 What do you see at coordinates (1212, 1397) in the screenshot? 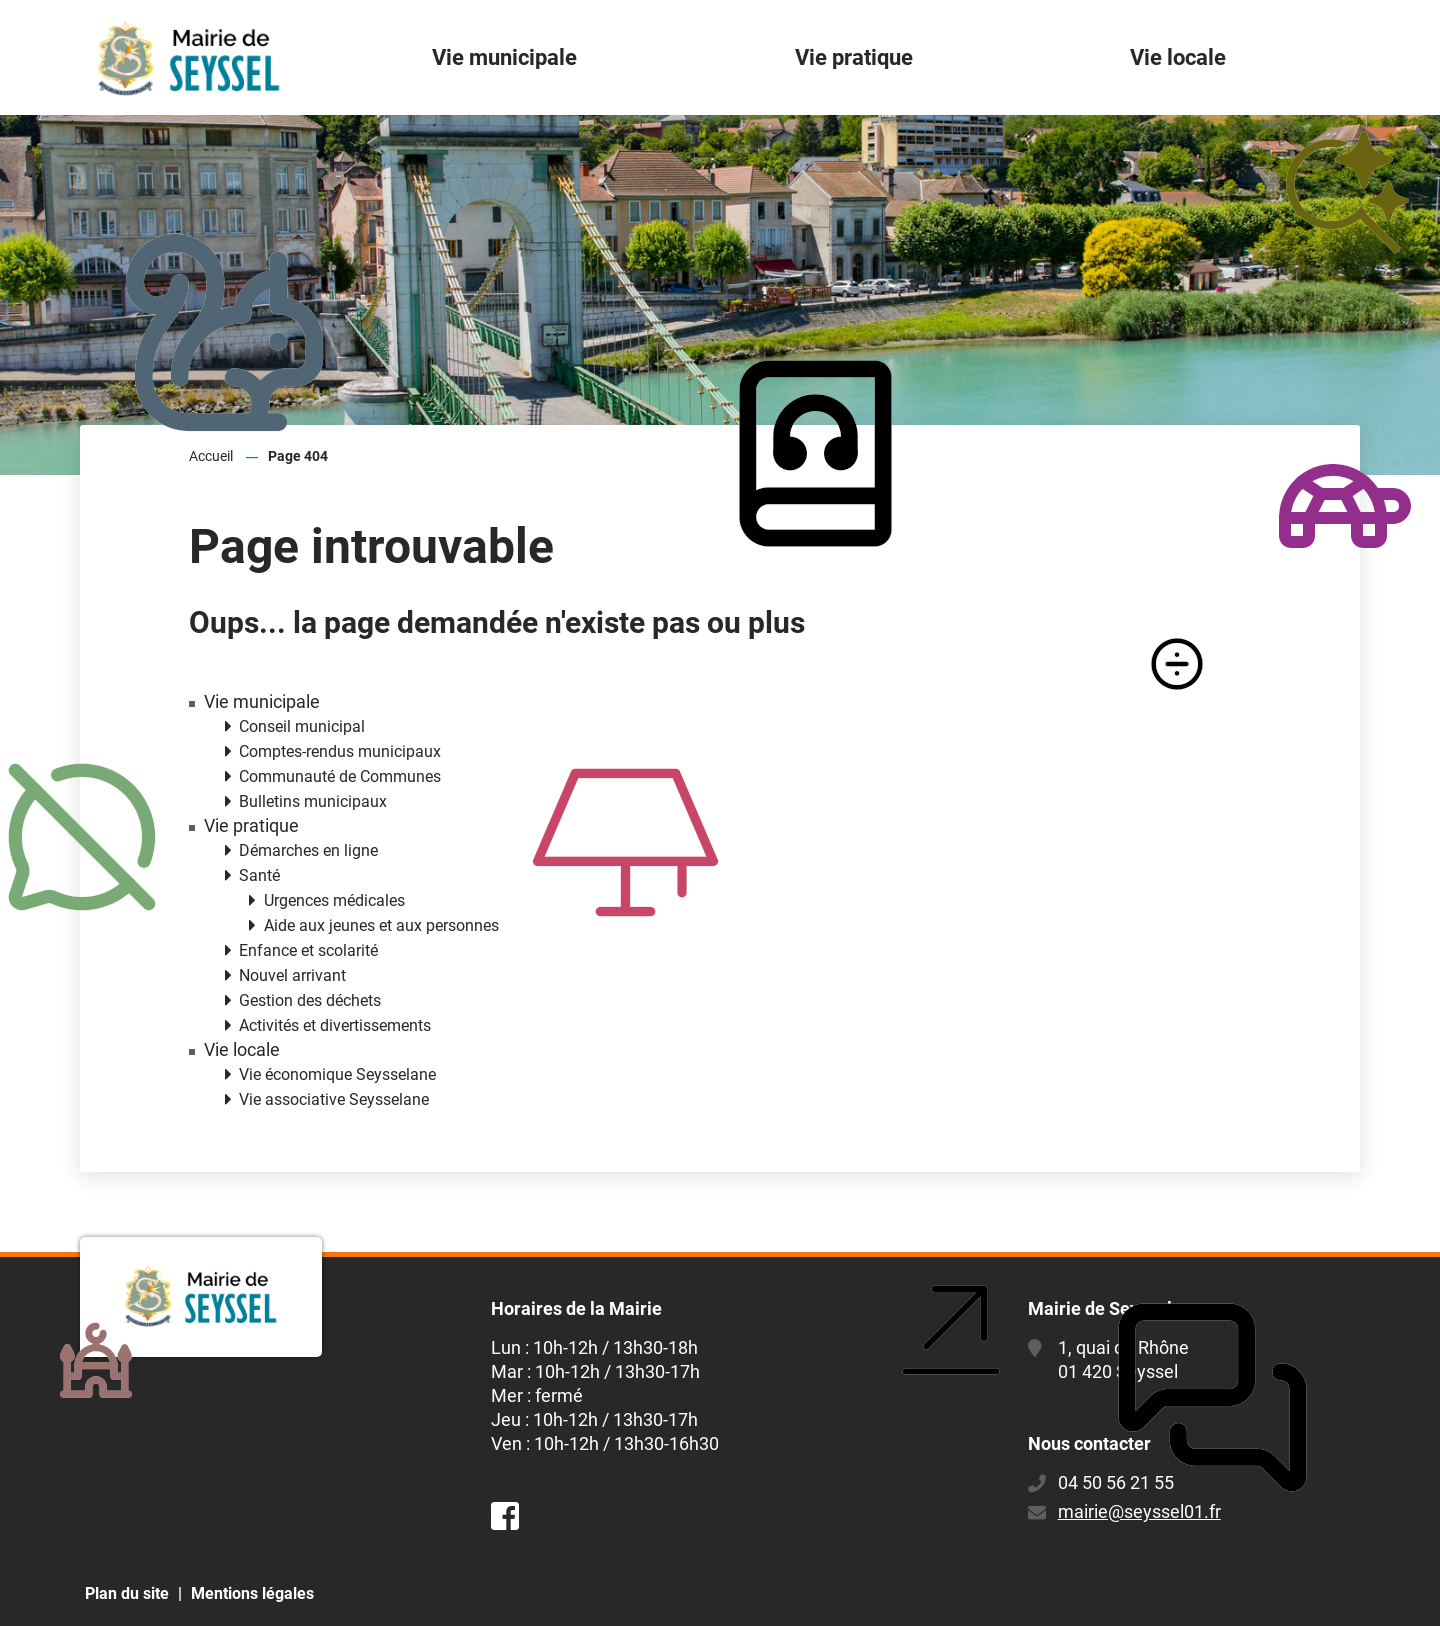
I see `open group chat or conversations` at bounding box center [1212, 1397].